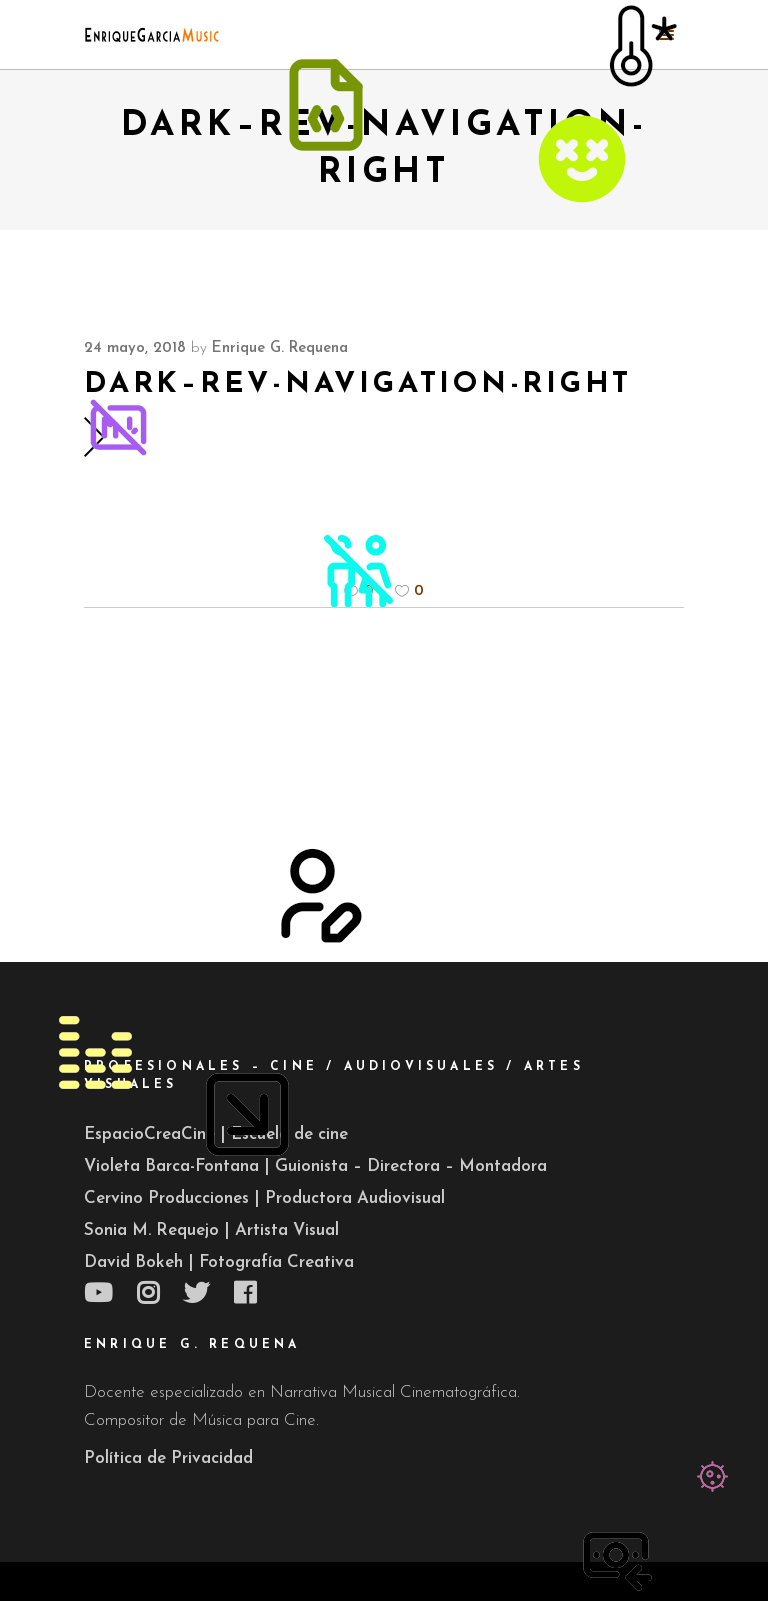  Describe the element at coordinates (118, 427) in the screenshot. I see `disable markdown formatting` at that location.